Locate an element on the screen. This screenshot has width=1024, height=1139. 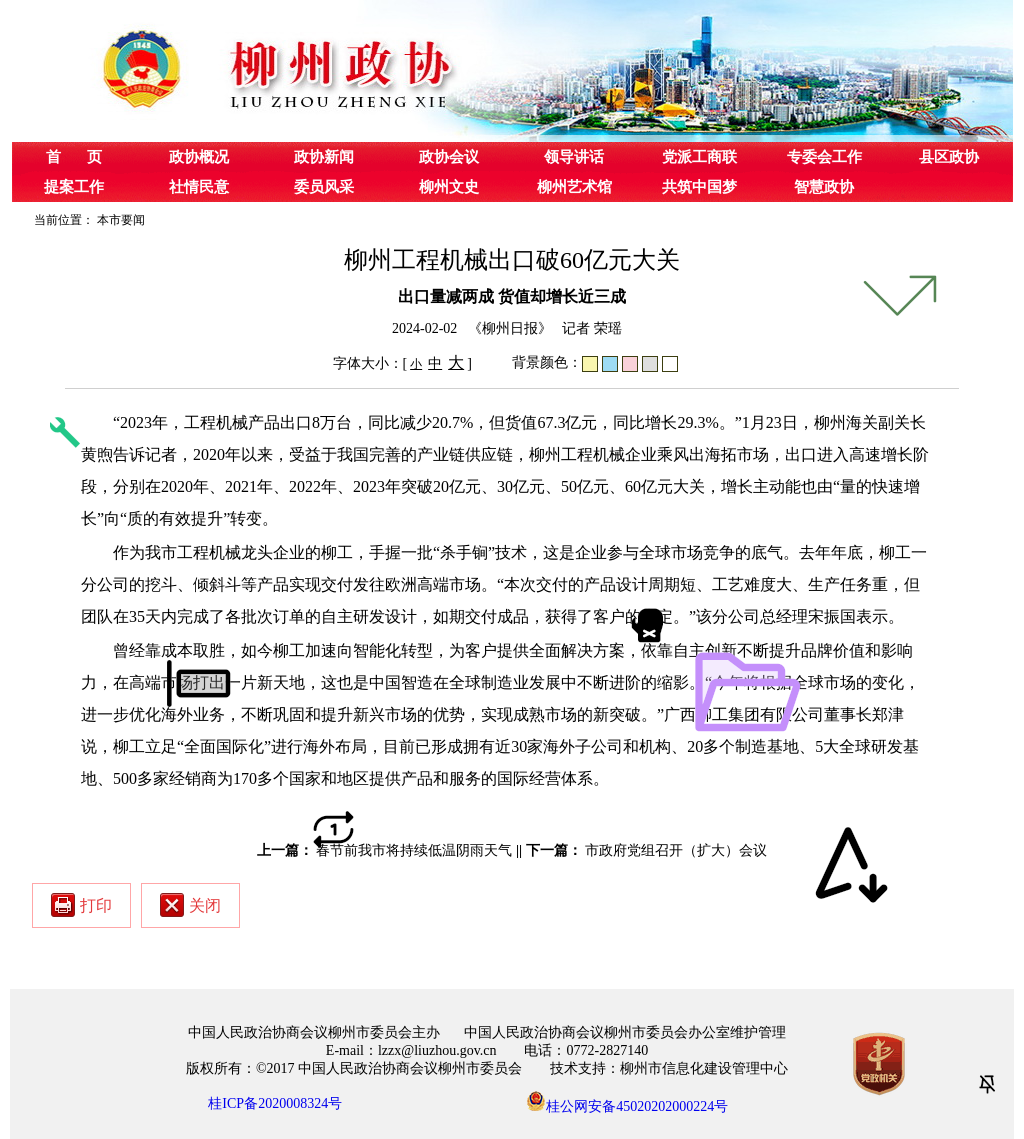
repeat current track once is located at coordinates (333, 829).